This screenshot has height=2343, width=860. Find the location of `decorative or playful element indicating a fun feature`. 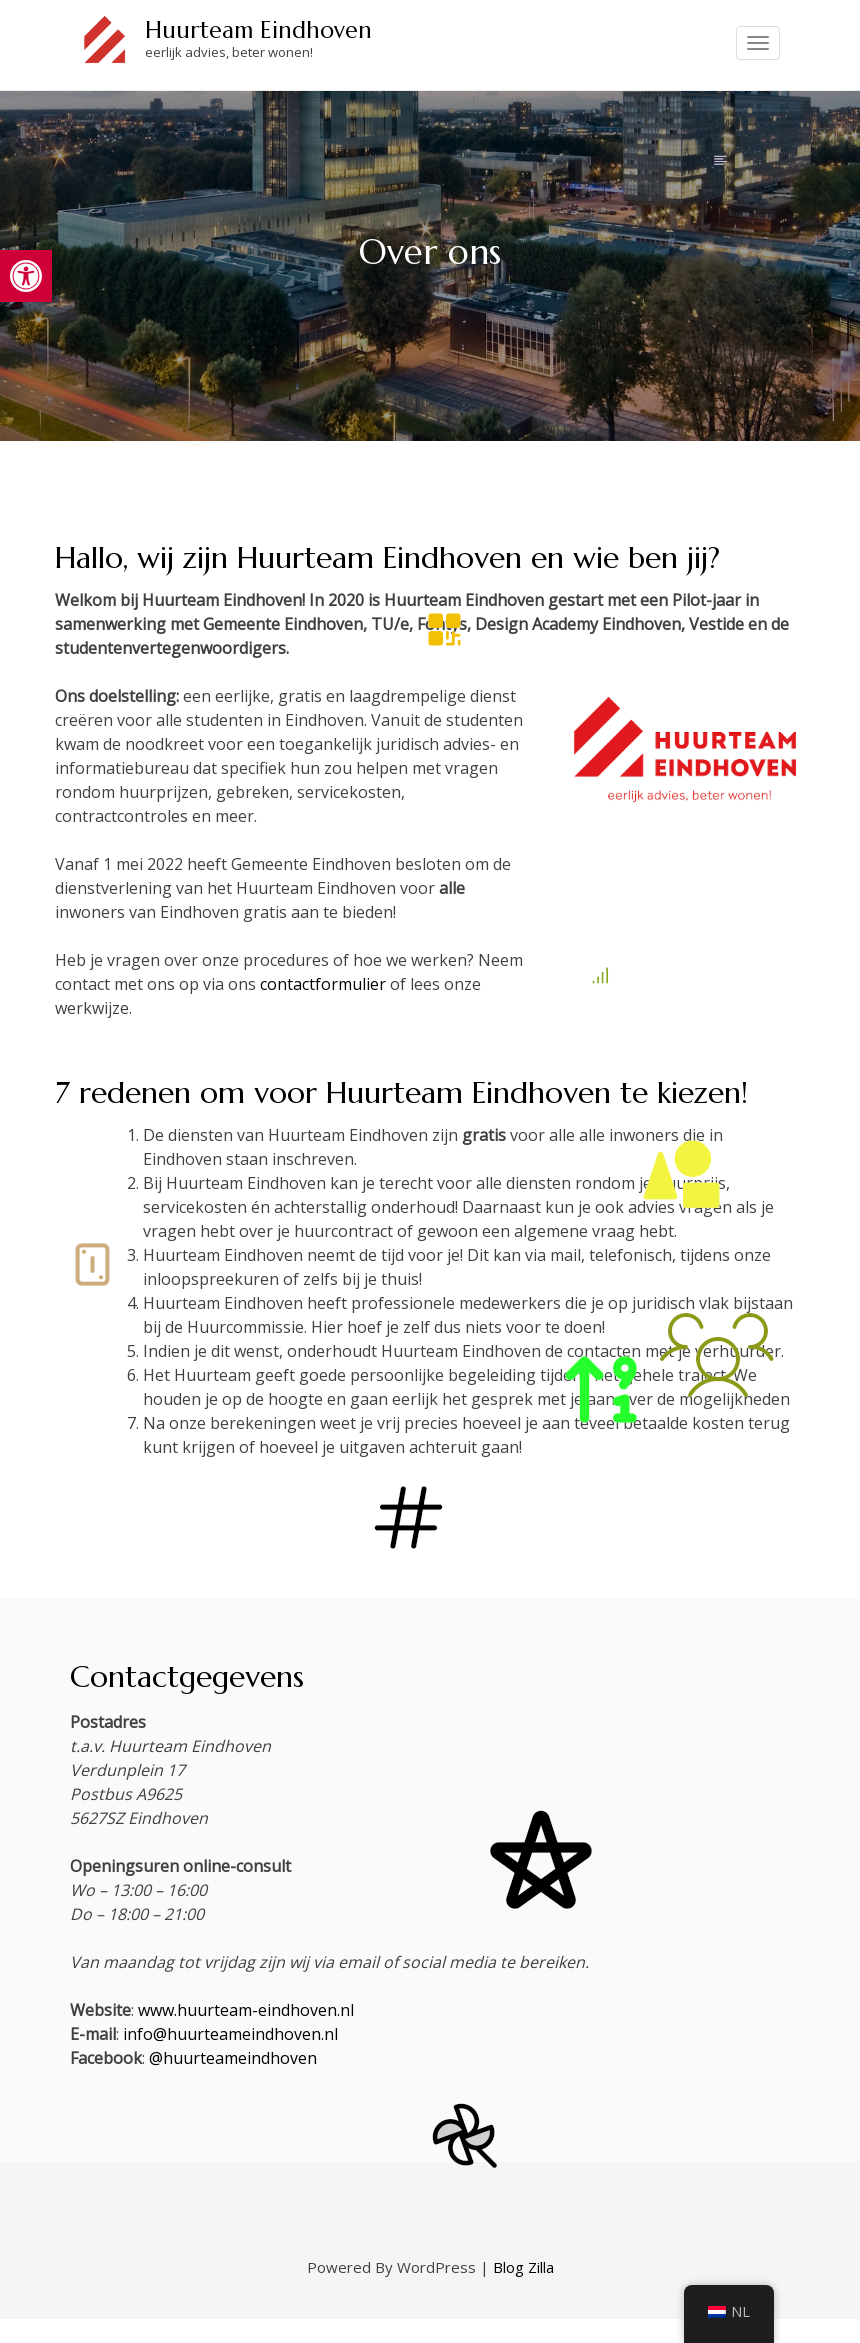

decorative or playful element indicating a fun feature is located at coordinates (466, 2137).